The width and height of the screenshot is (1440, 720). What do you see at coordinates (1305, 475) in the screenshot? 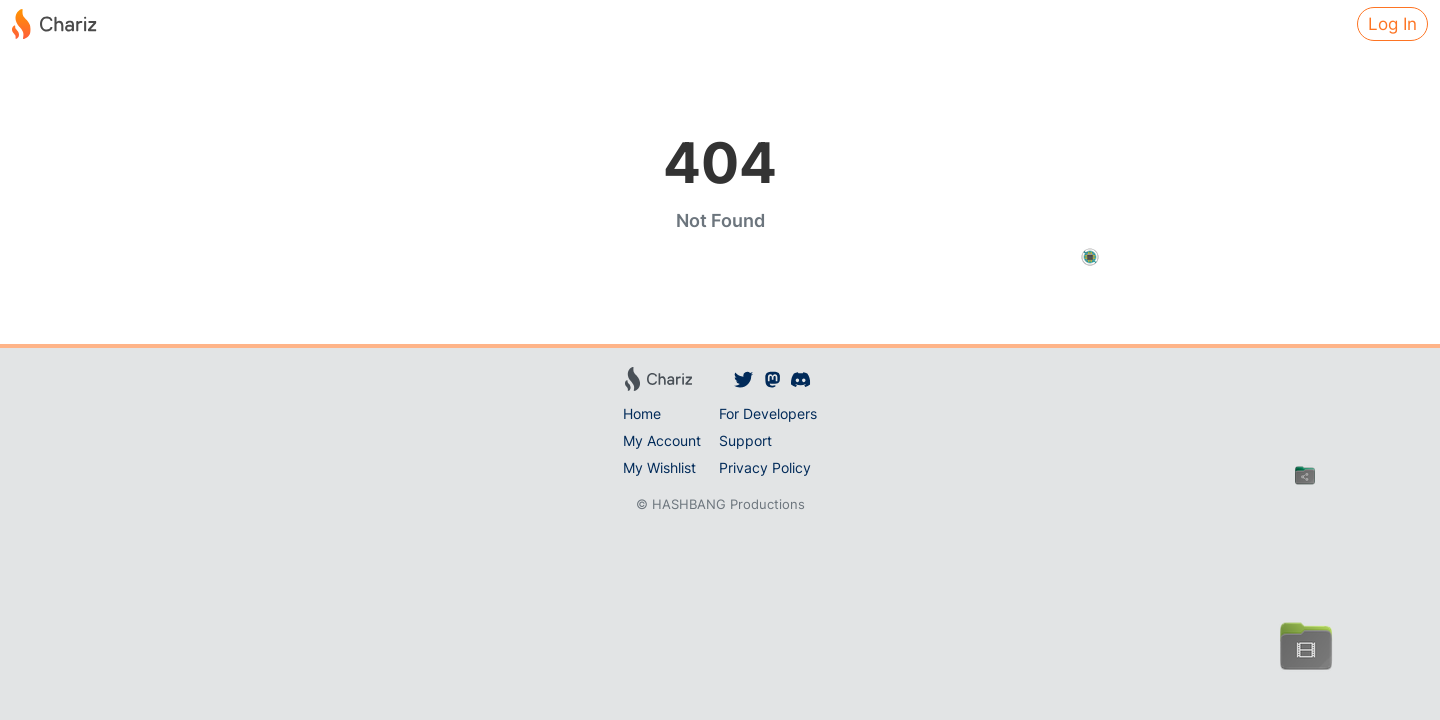
I see `access your public shared folder` at bounding box center [1305, 475].